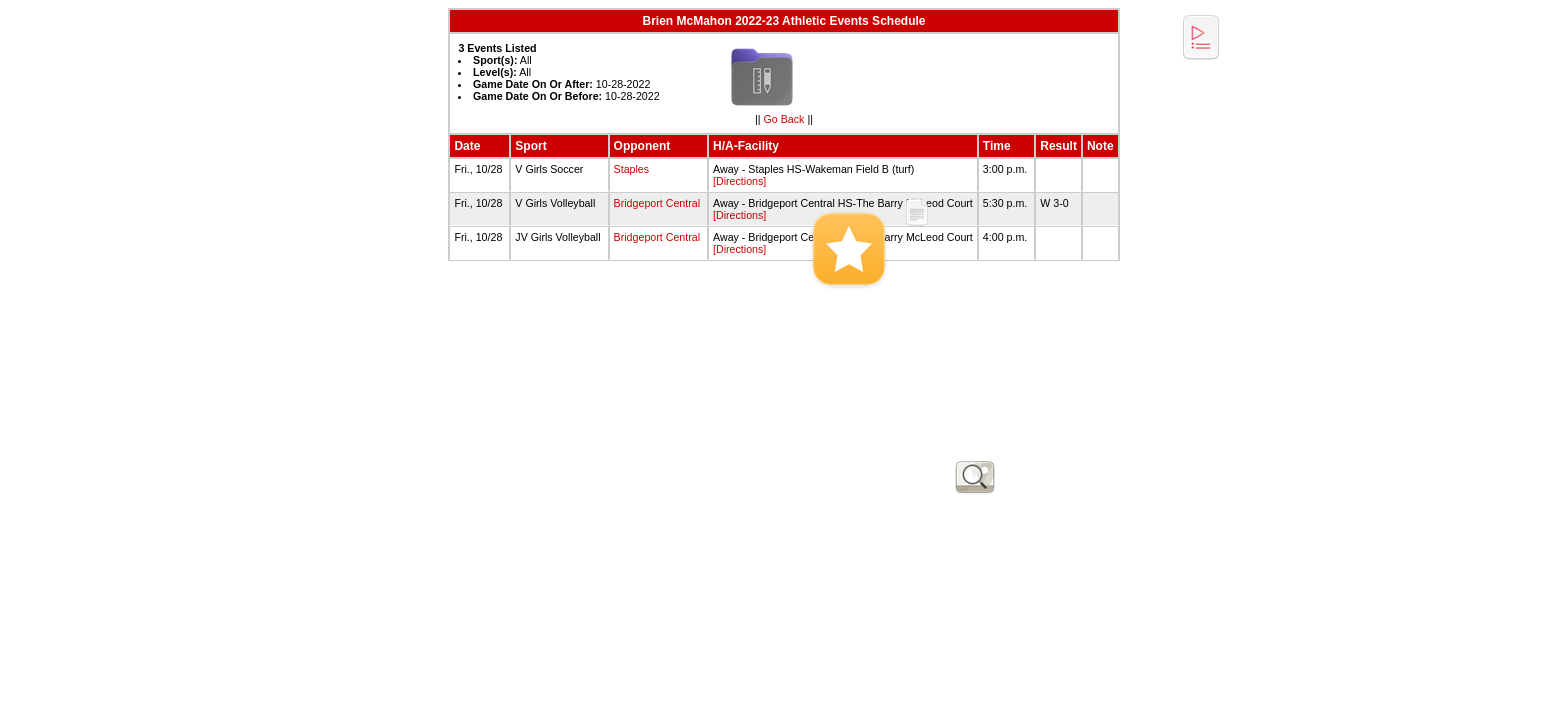  Describe the element at coordinates (1201, 37) in the screenshot. I see `open a playlist file` at that location.